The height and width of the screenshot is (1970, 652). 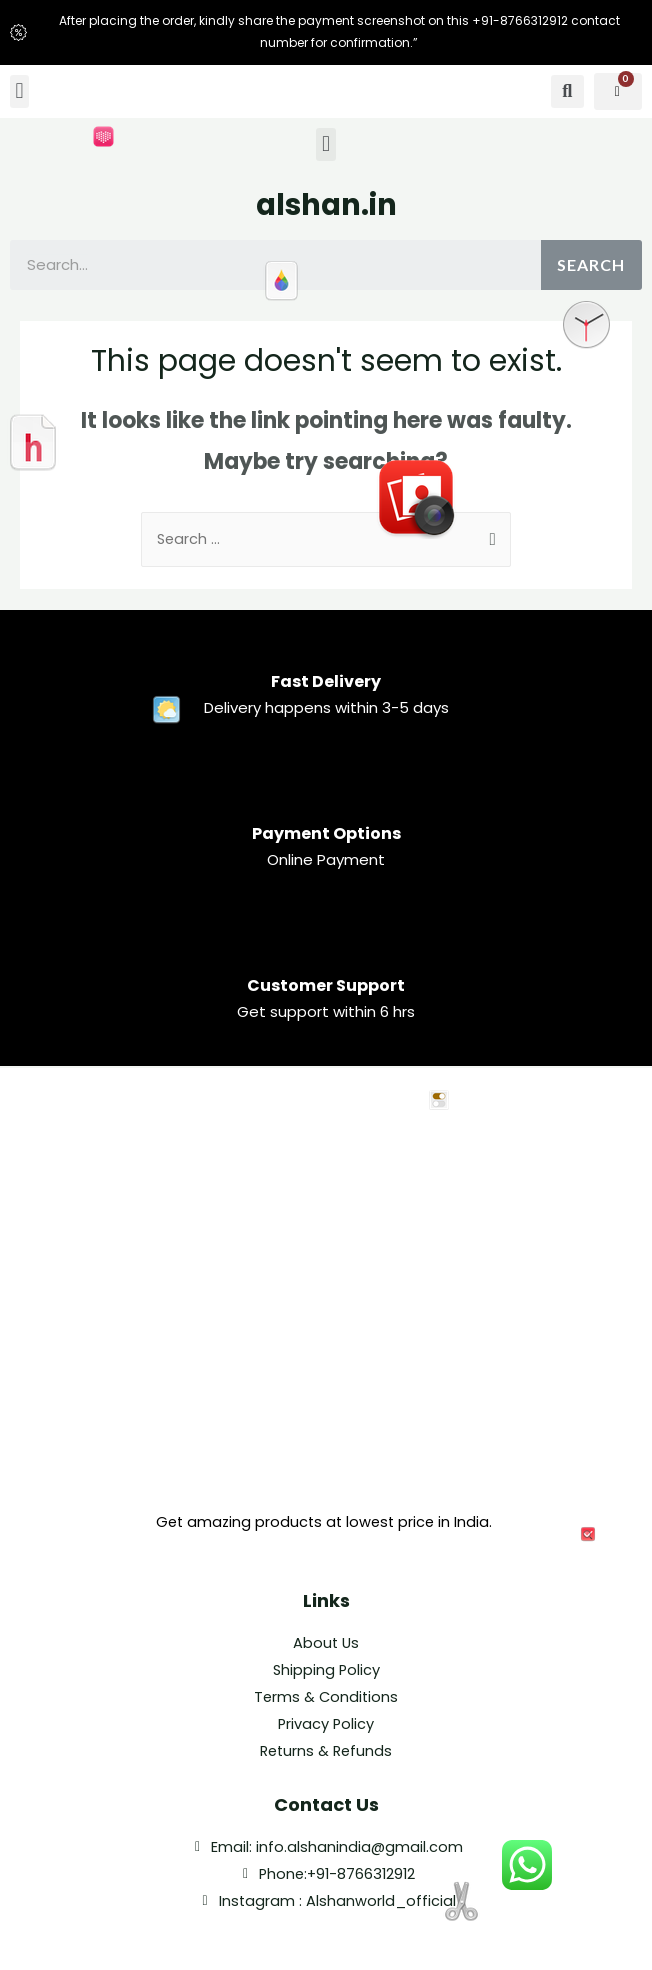 I want to click on open the weather app, so click(x=166, y=709).